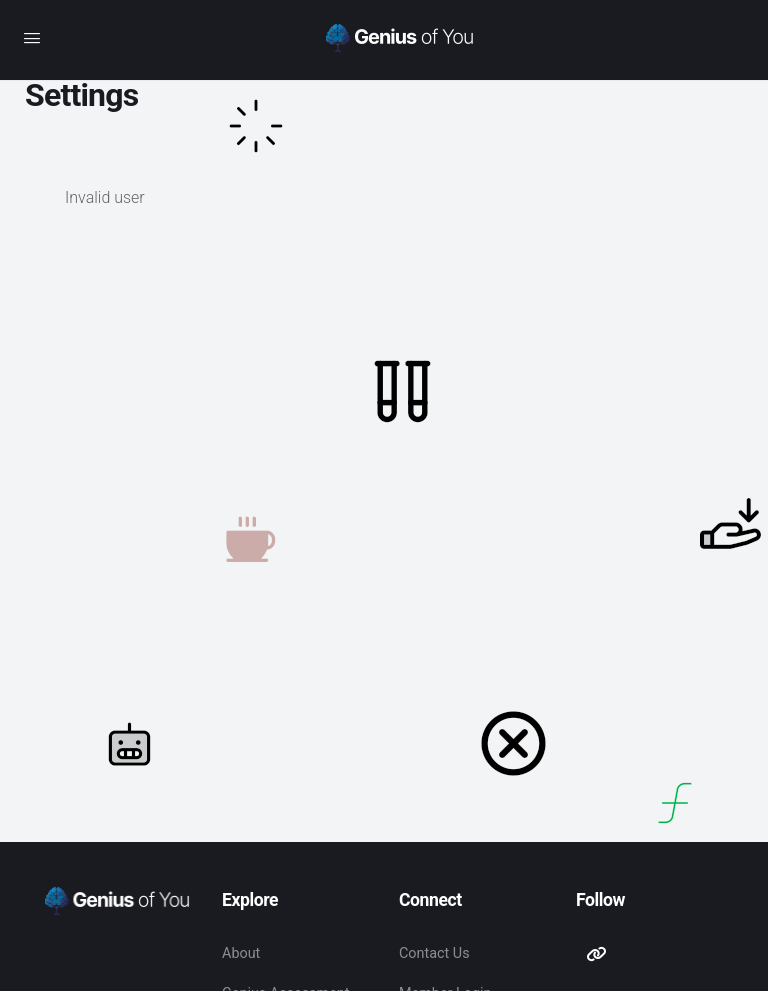 The width and height of the screenshot is (768, 991). What do you see at coordinates (513, 743) in the screenshot?
I see `playstation cross button symbol` at bounding box center [513, 743].